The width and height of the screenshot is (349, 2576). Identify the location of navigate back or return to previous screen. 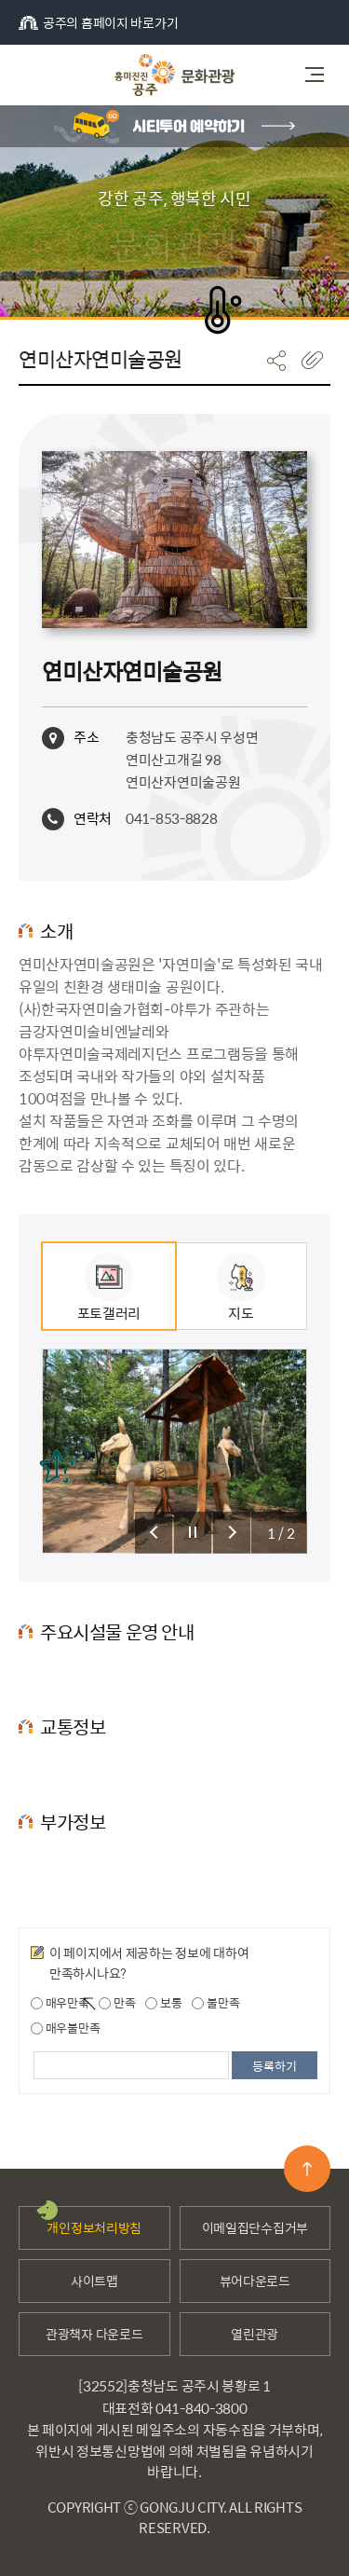
(89, 2004).